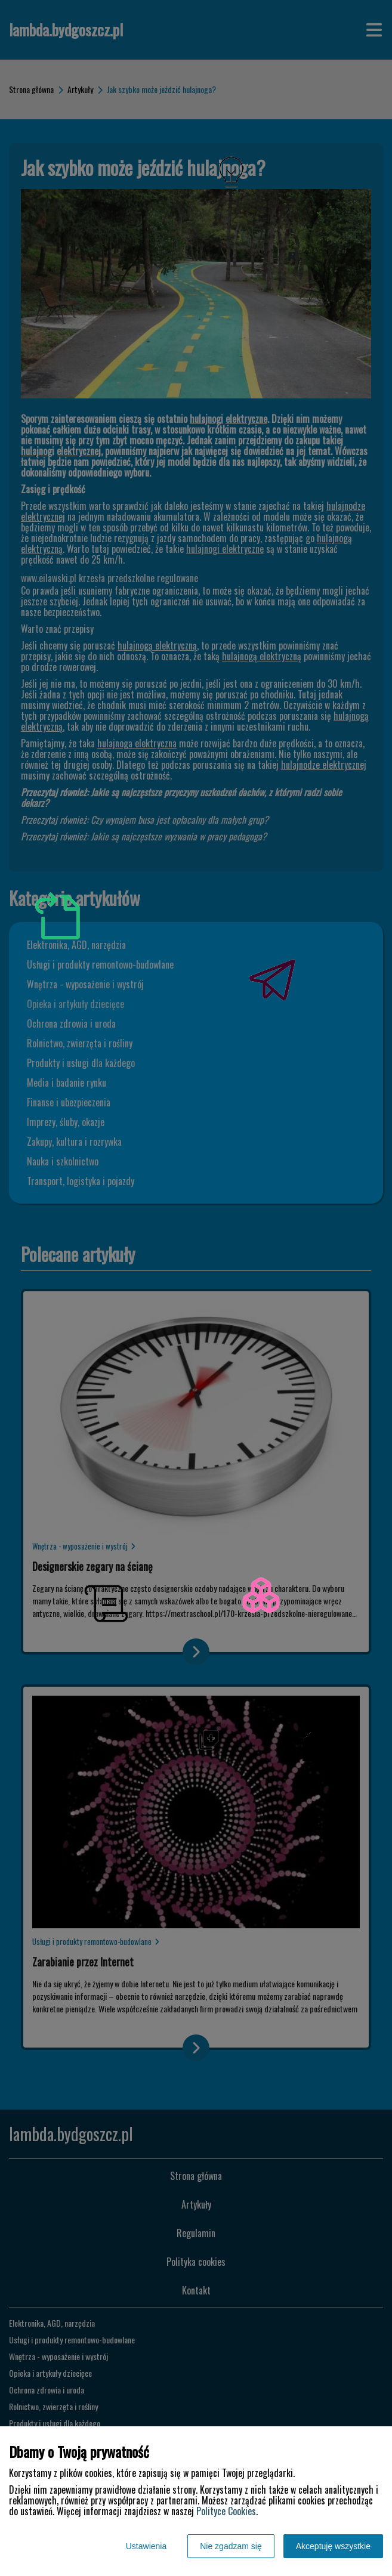 The width and height of the screenshot is (392, 2576). What do you see at coordinates (60, 917) in the screenshot?
I see `go to file or navigate to a specific file` at bounding box center [60, 917].